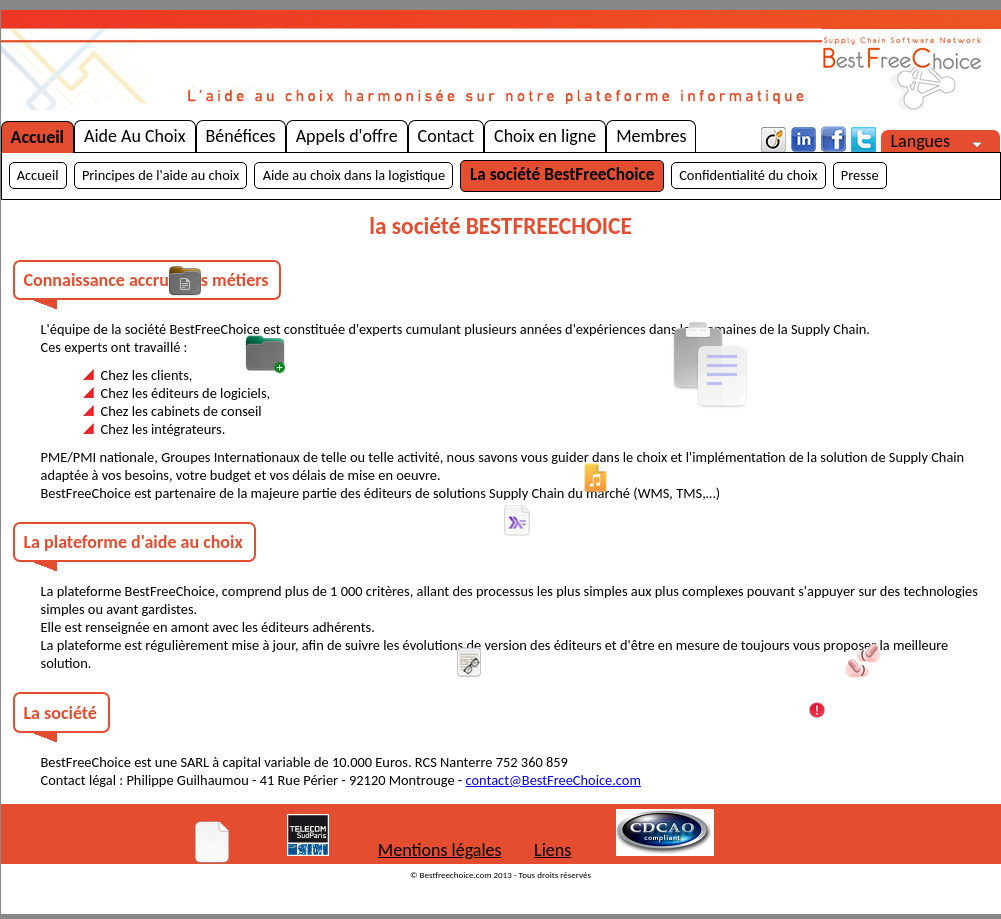 The height and width of the screenshot is (919, 1001). What do you see at coordinates (212, 842) in the screenshot?
I see `indicates an empty or zero-byte file` at bounding box center [212, 842].